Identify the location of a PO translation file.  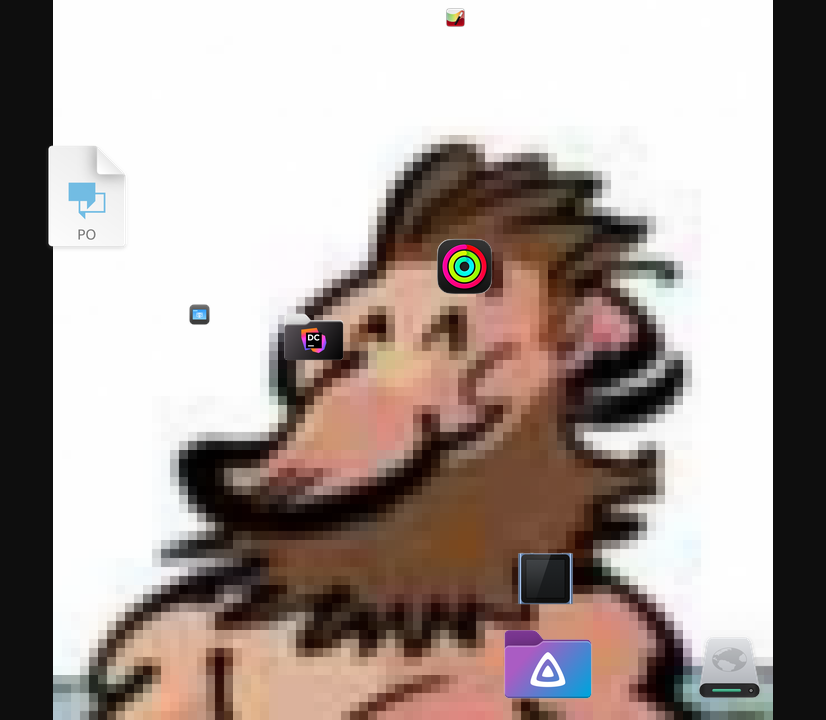
(87, 198).